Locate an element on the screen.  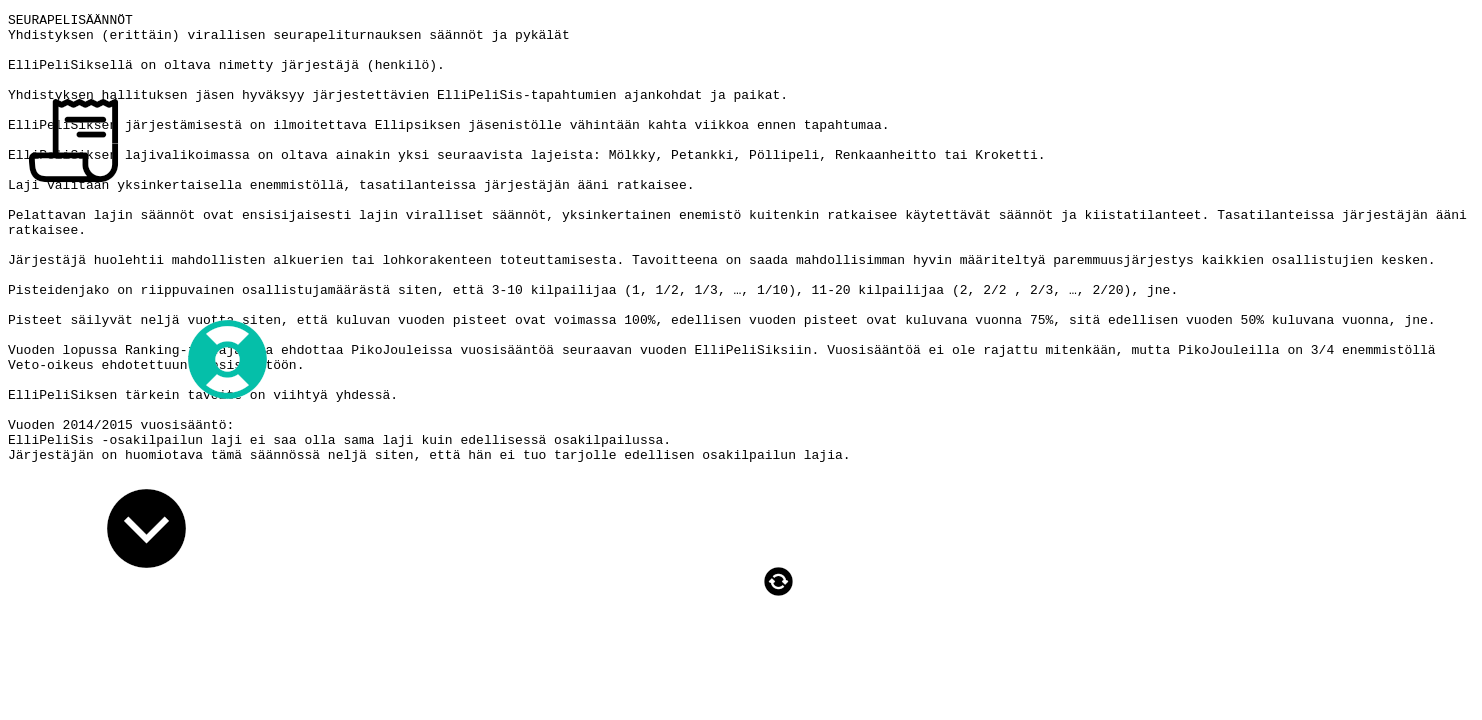
expand to show more content is located at coordinates (146, 528).